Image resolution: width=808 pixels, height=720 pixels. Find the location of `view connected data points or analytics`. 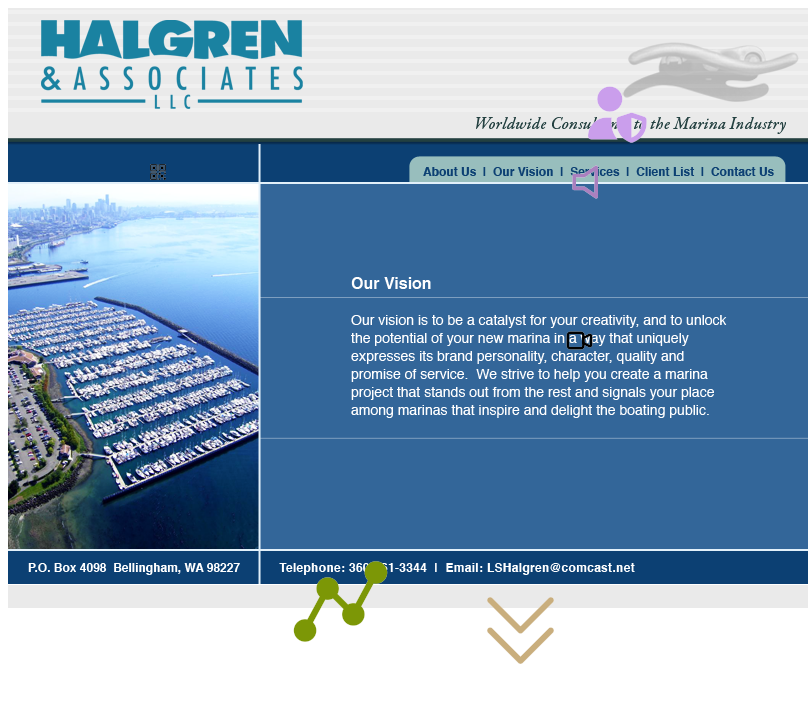

view connected data points or analytics is located at coordinates (340, 601).